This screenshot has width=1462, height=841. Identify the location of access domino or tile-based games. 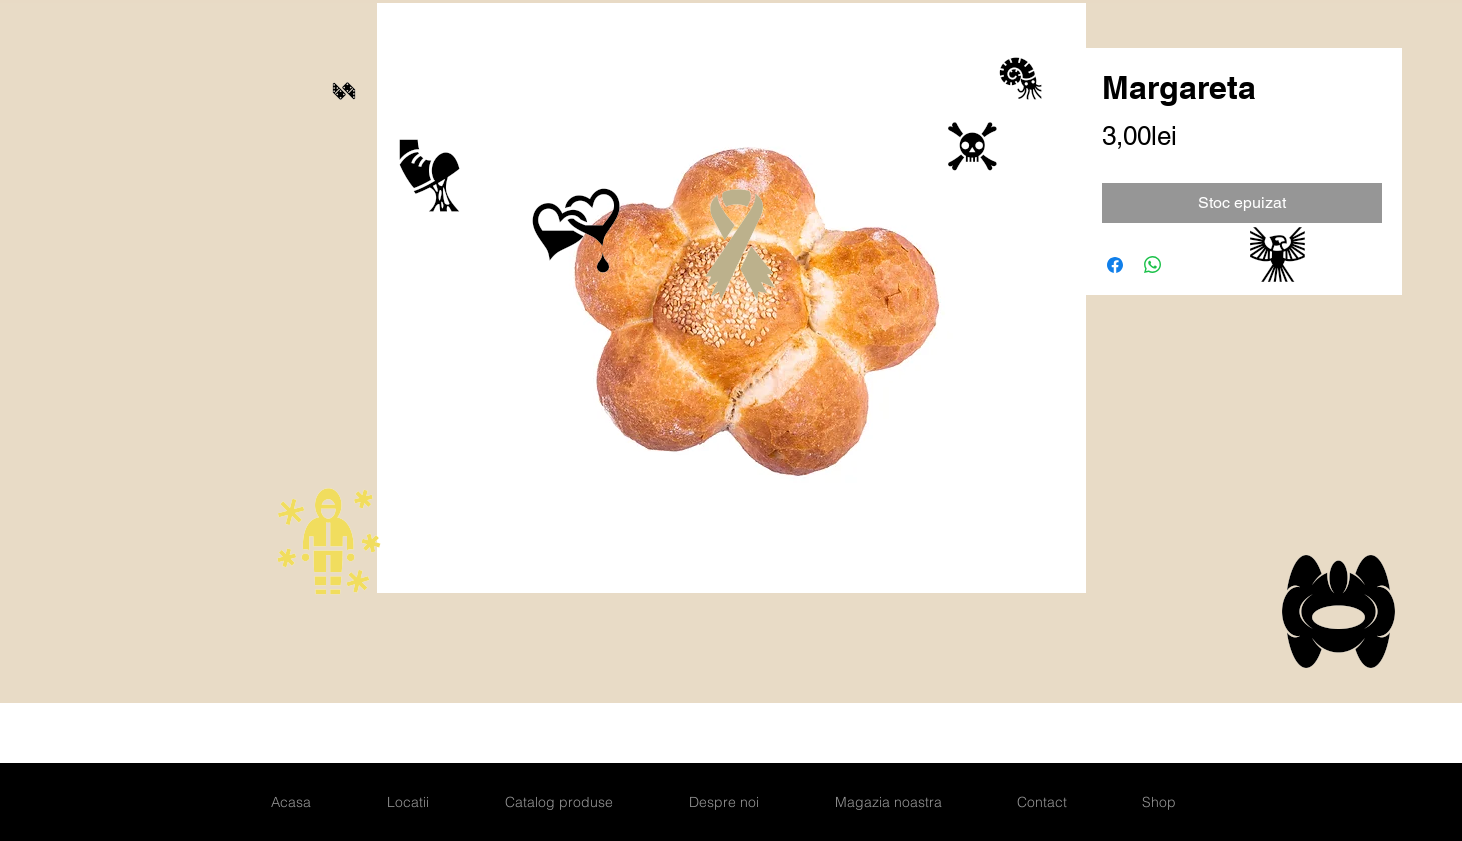
(344, 91).